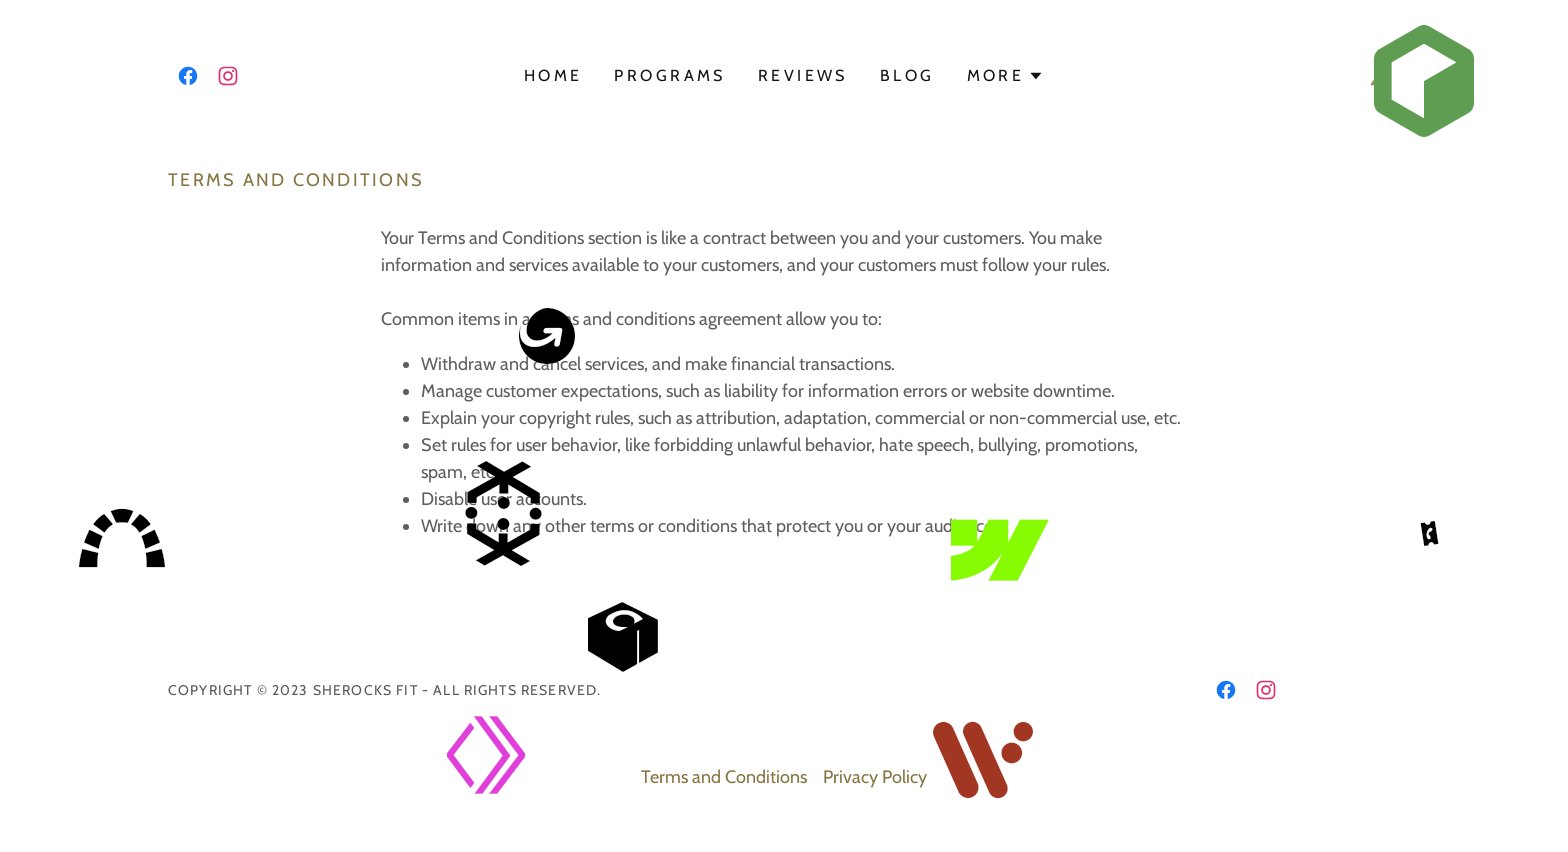 Image resolution: width=1568 pixels, height=852 pixels. I want to click on open the Allociné app for movie listings and reviews, so click(1429, 533).